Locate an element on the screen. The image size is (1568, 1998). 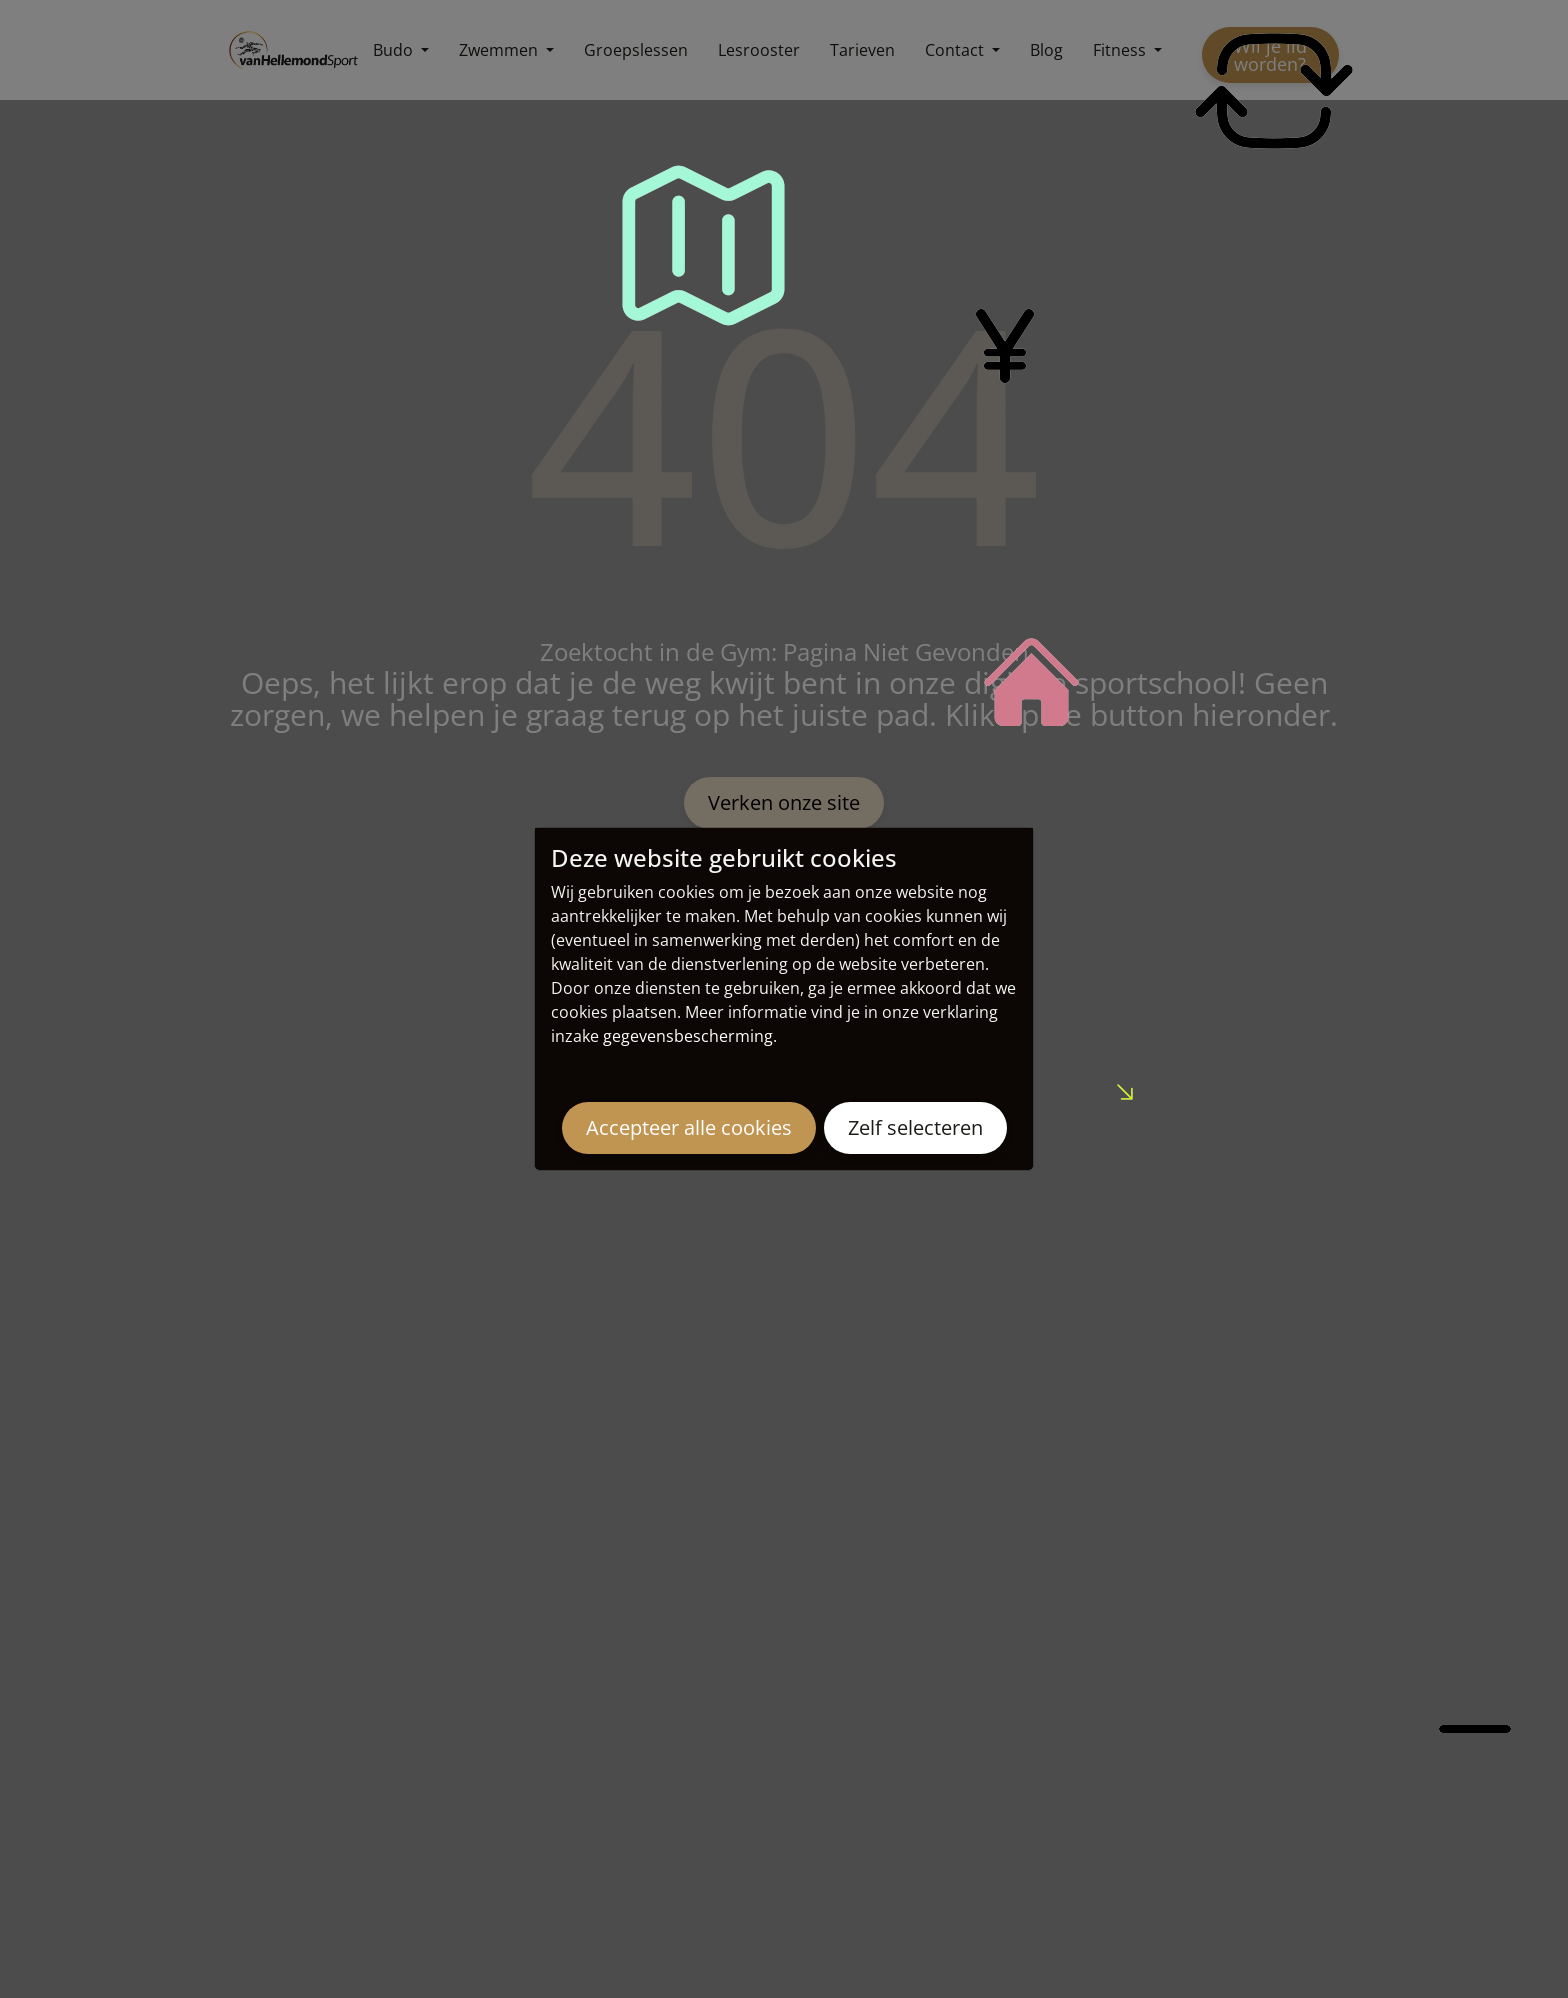
decrease quantity or value is located at coordinates (1475, 1729).